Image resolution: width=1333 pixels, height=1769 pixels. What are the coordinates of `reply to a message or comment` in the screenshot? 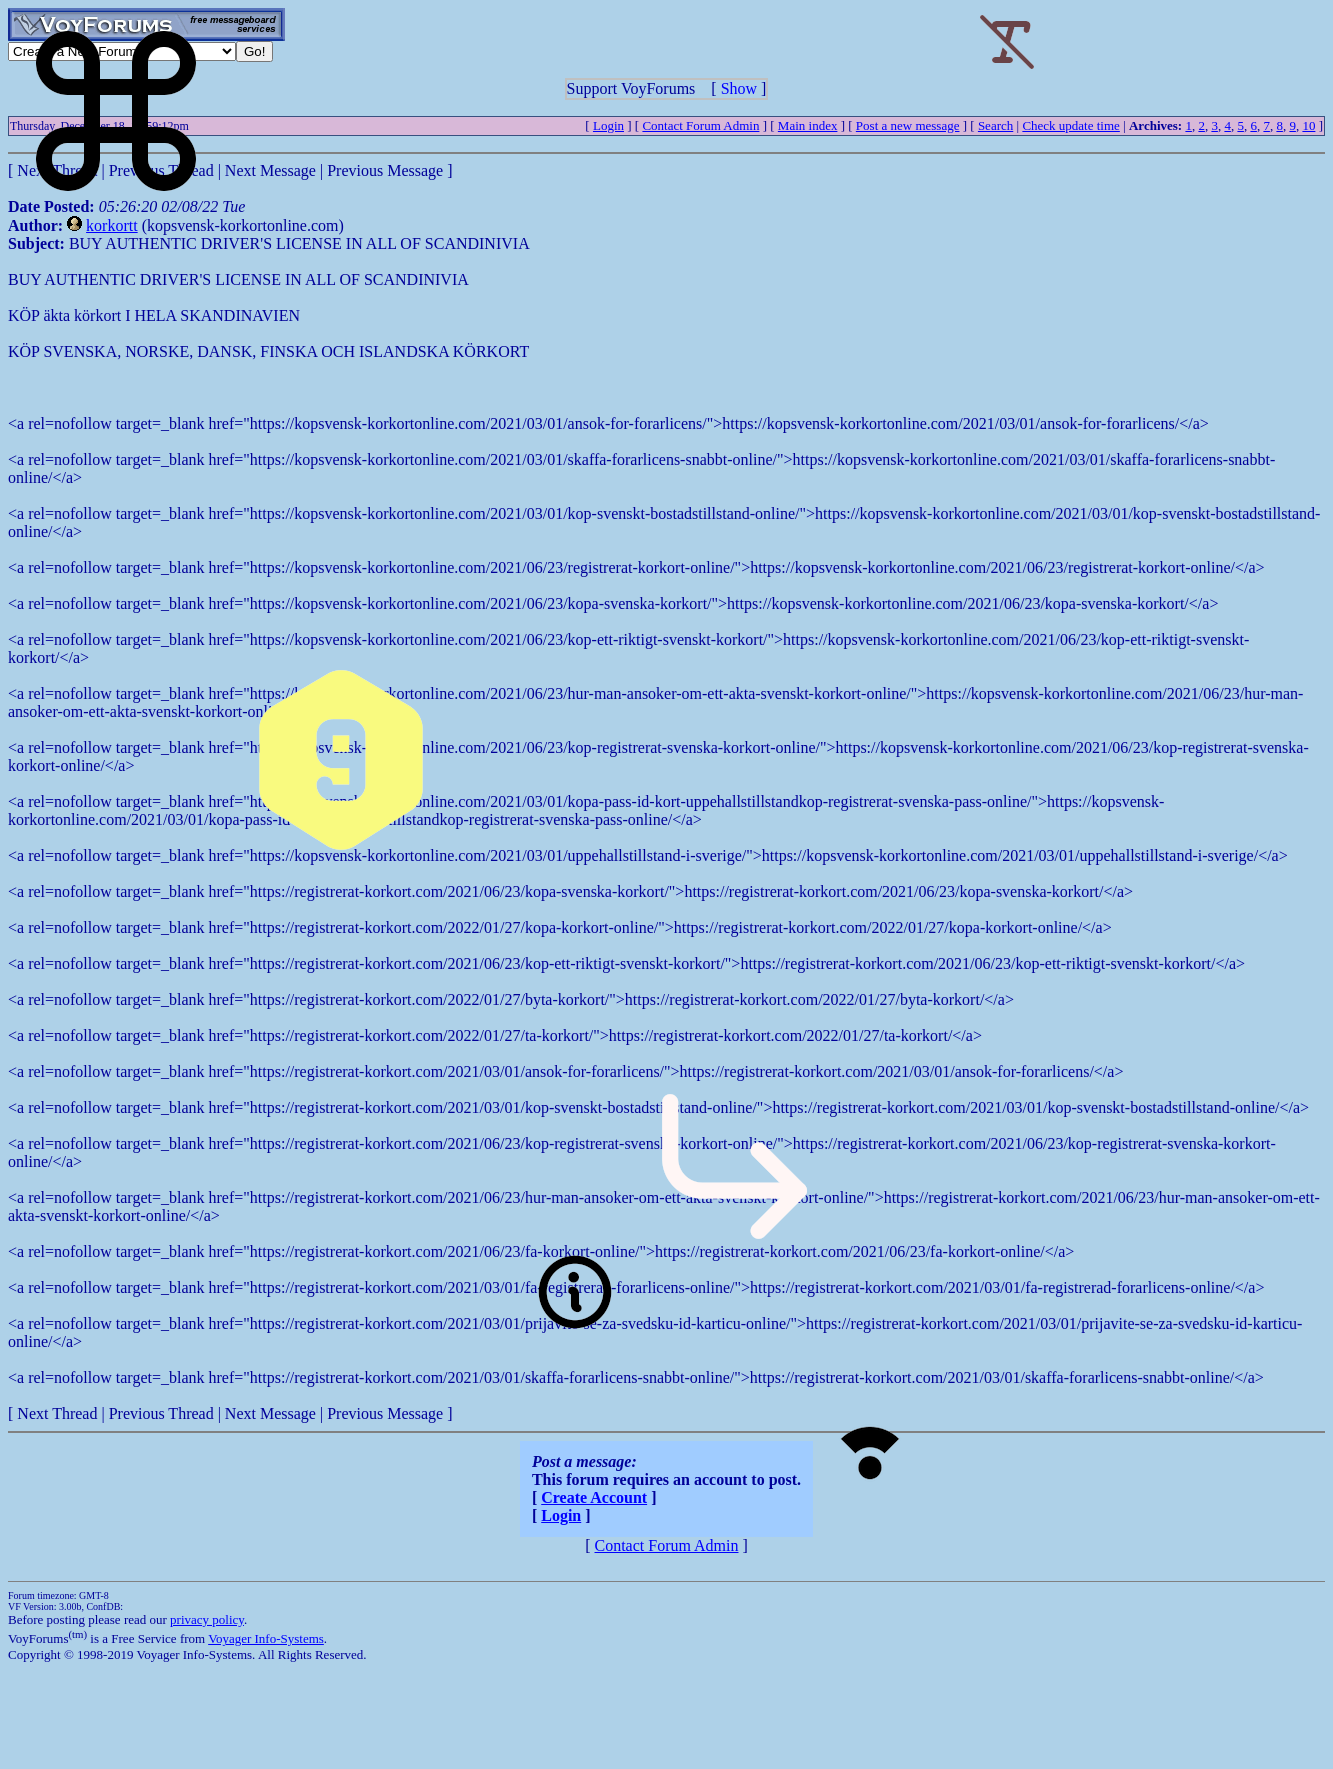 It's located at (734, 1166).